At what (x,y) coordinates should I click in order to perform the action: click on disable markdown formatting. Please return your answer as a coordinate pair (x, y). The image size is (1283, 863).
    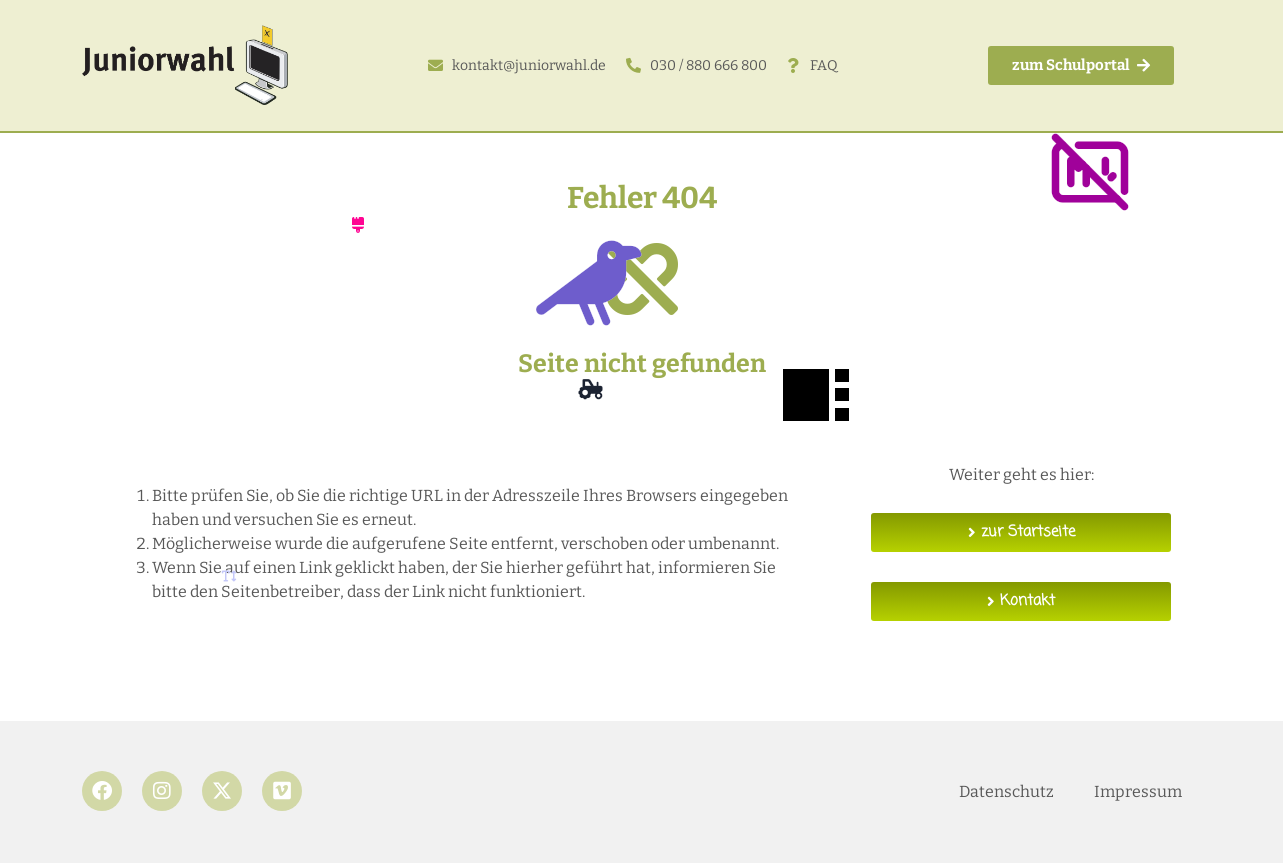
    Looking at the image, I should click on (1090, 172).